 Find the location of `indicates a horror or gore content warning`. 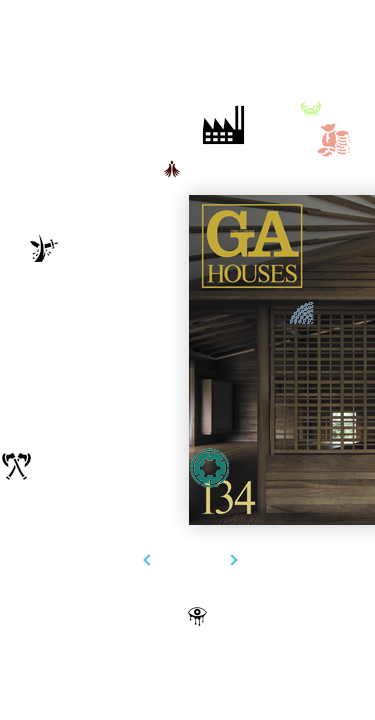

indicates a horror or gore content warning is located at coordinates (197, 616).